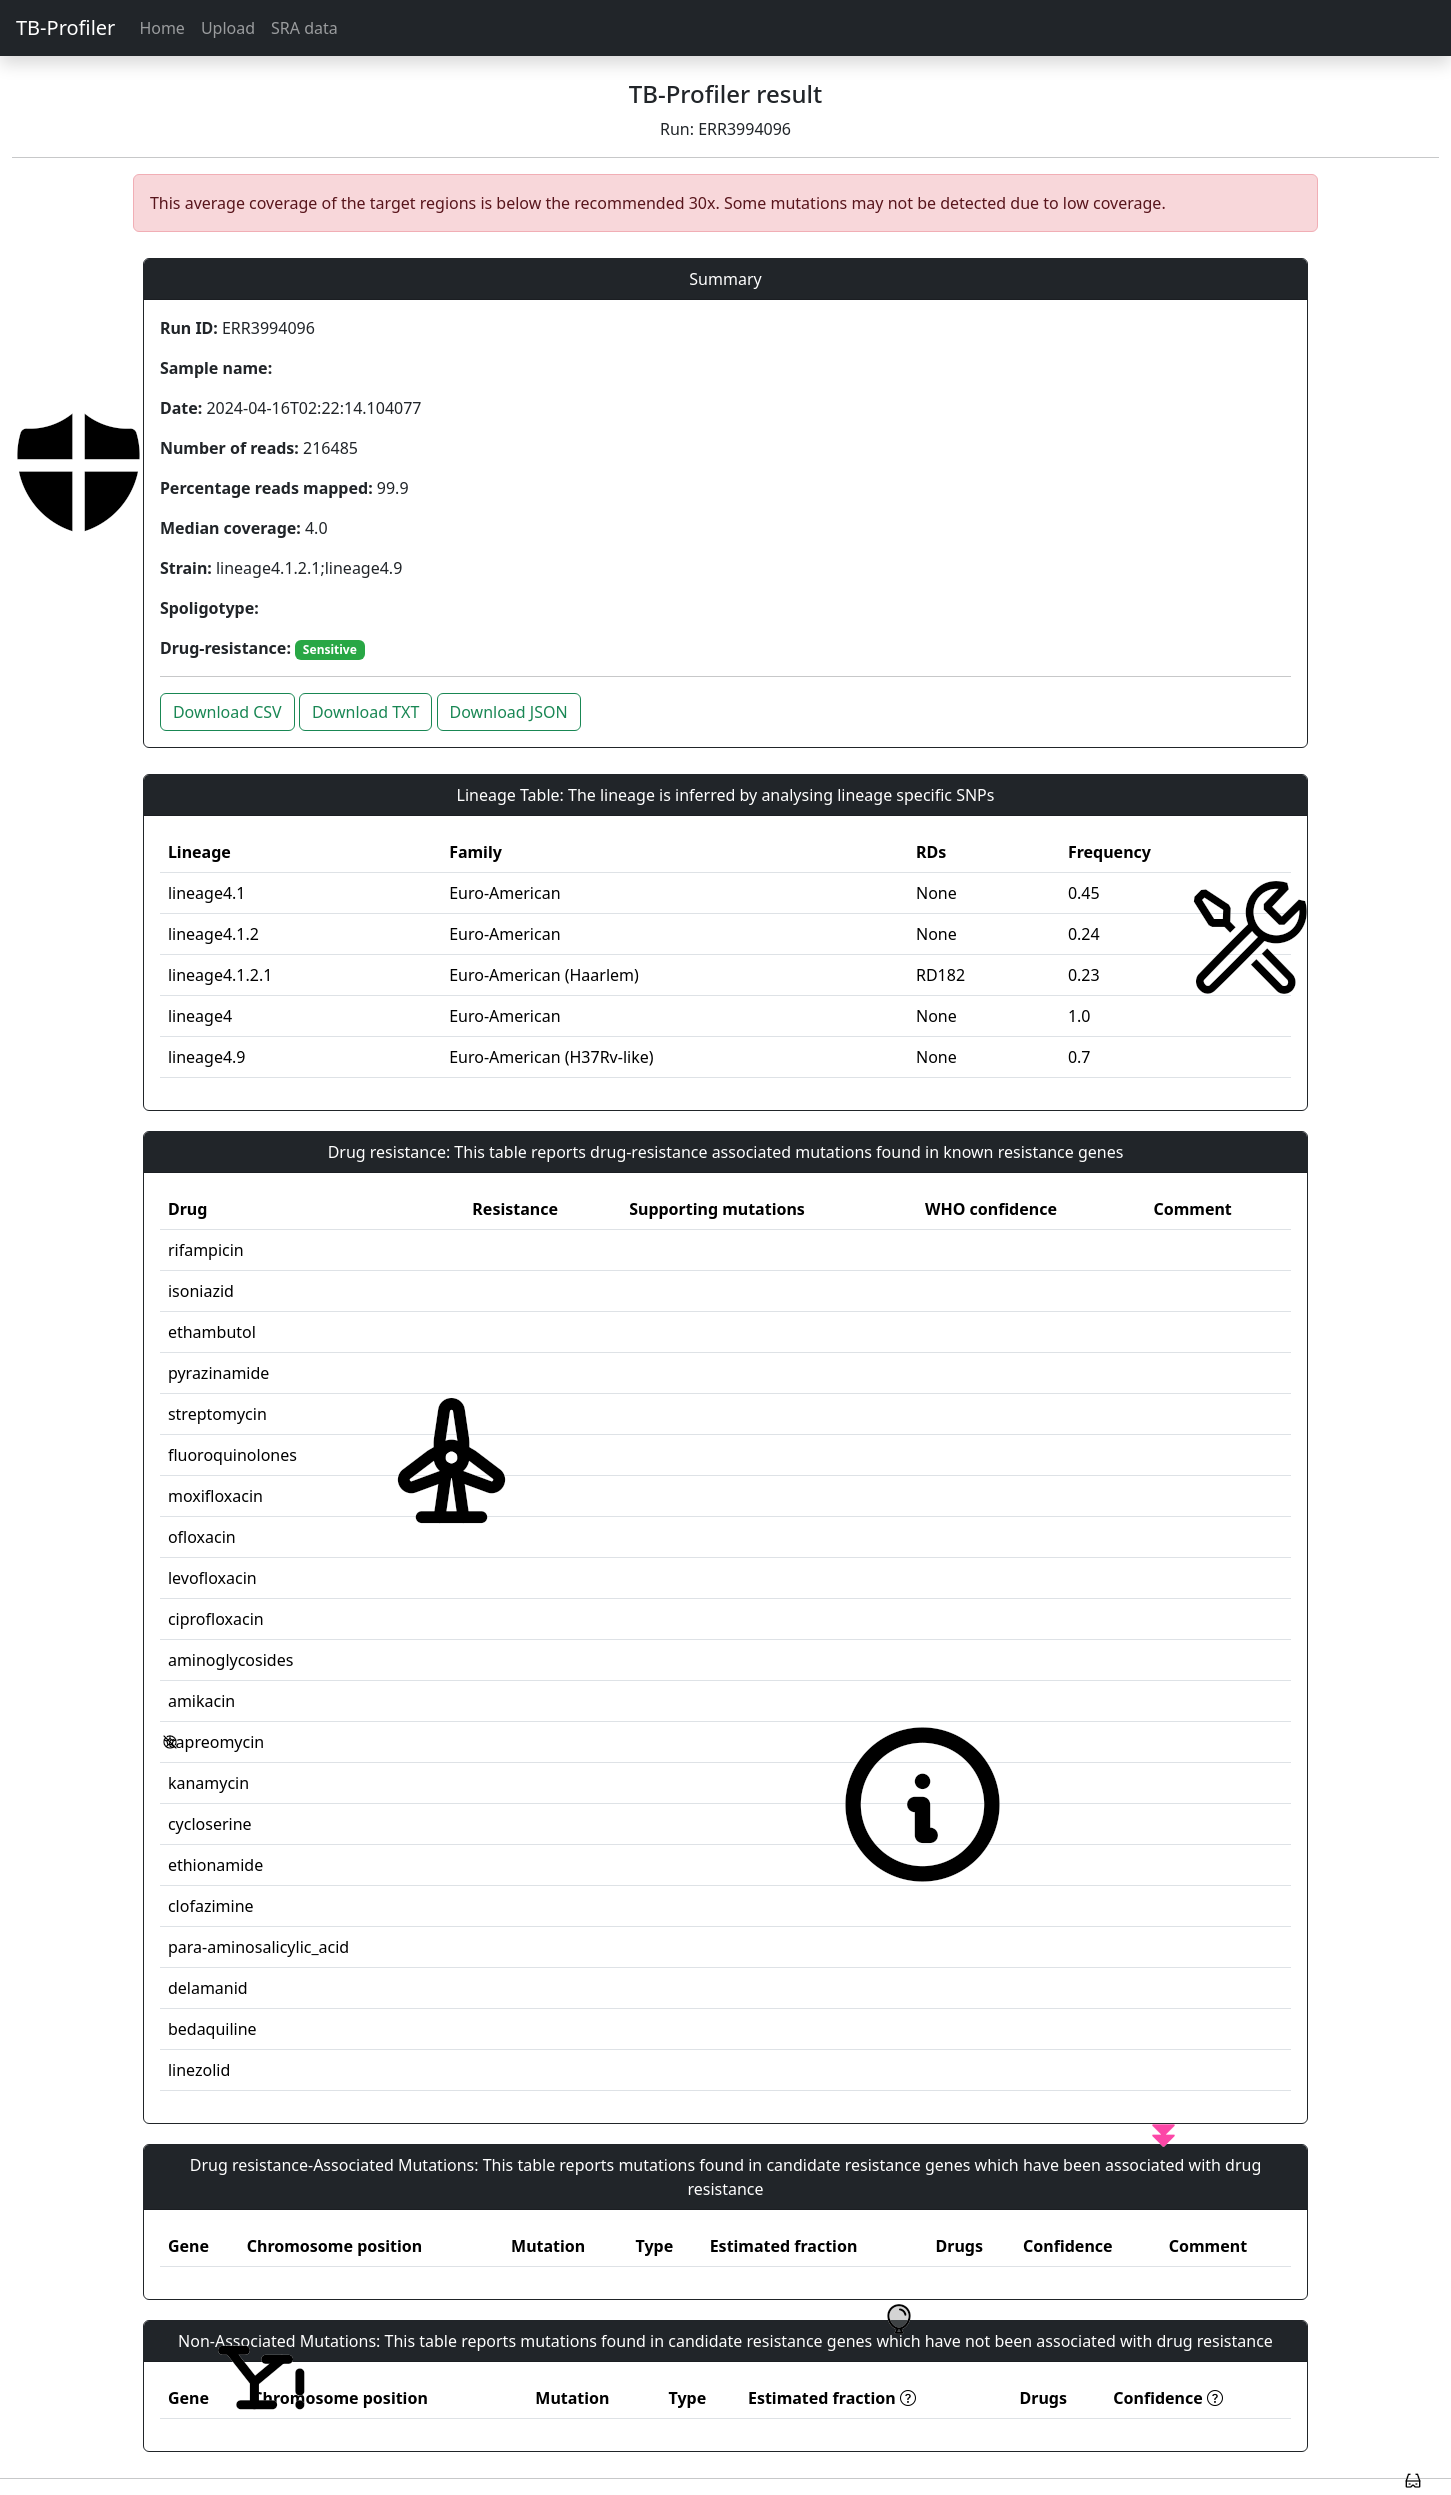 The height and width of the screenshot is (2495, 1451). I want to click on access settings or configuration options, so click(1250, 937).